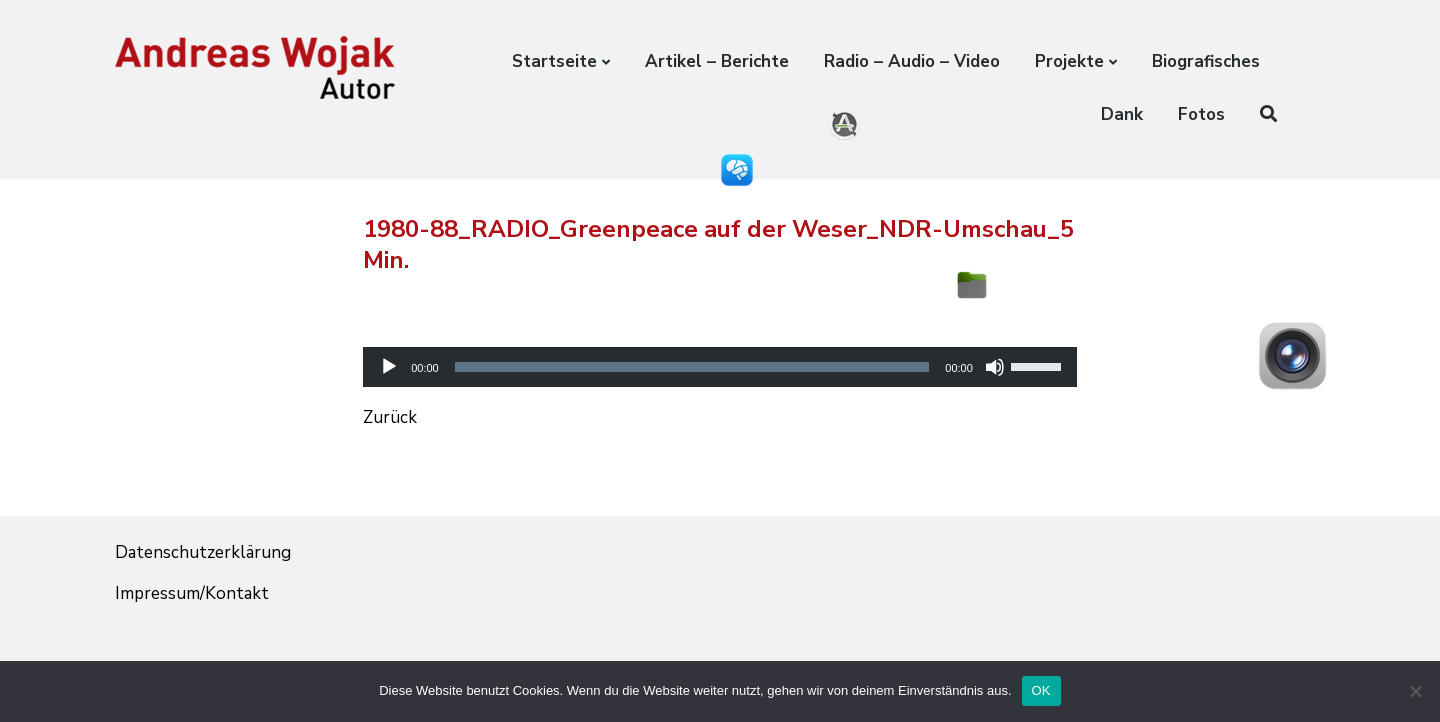 This screenshot has width=1440, height=722. What do you see at coordinates (1292, 355) in the screenshot?
I see `open the camera app` at bounding box center [1292, 355].